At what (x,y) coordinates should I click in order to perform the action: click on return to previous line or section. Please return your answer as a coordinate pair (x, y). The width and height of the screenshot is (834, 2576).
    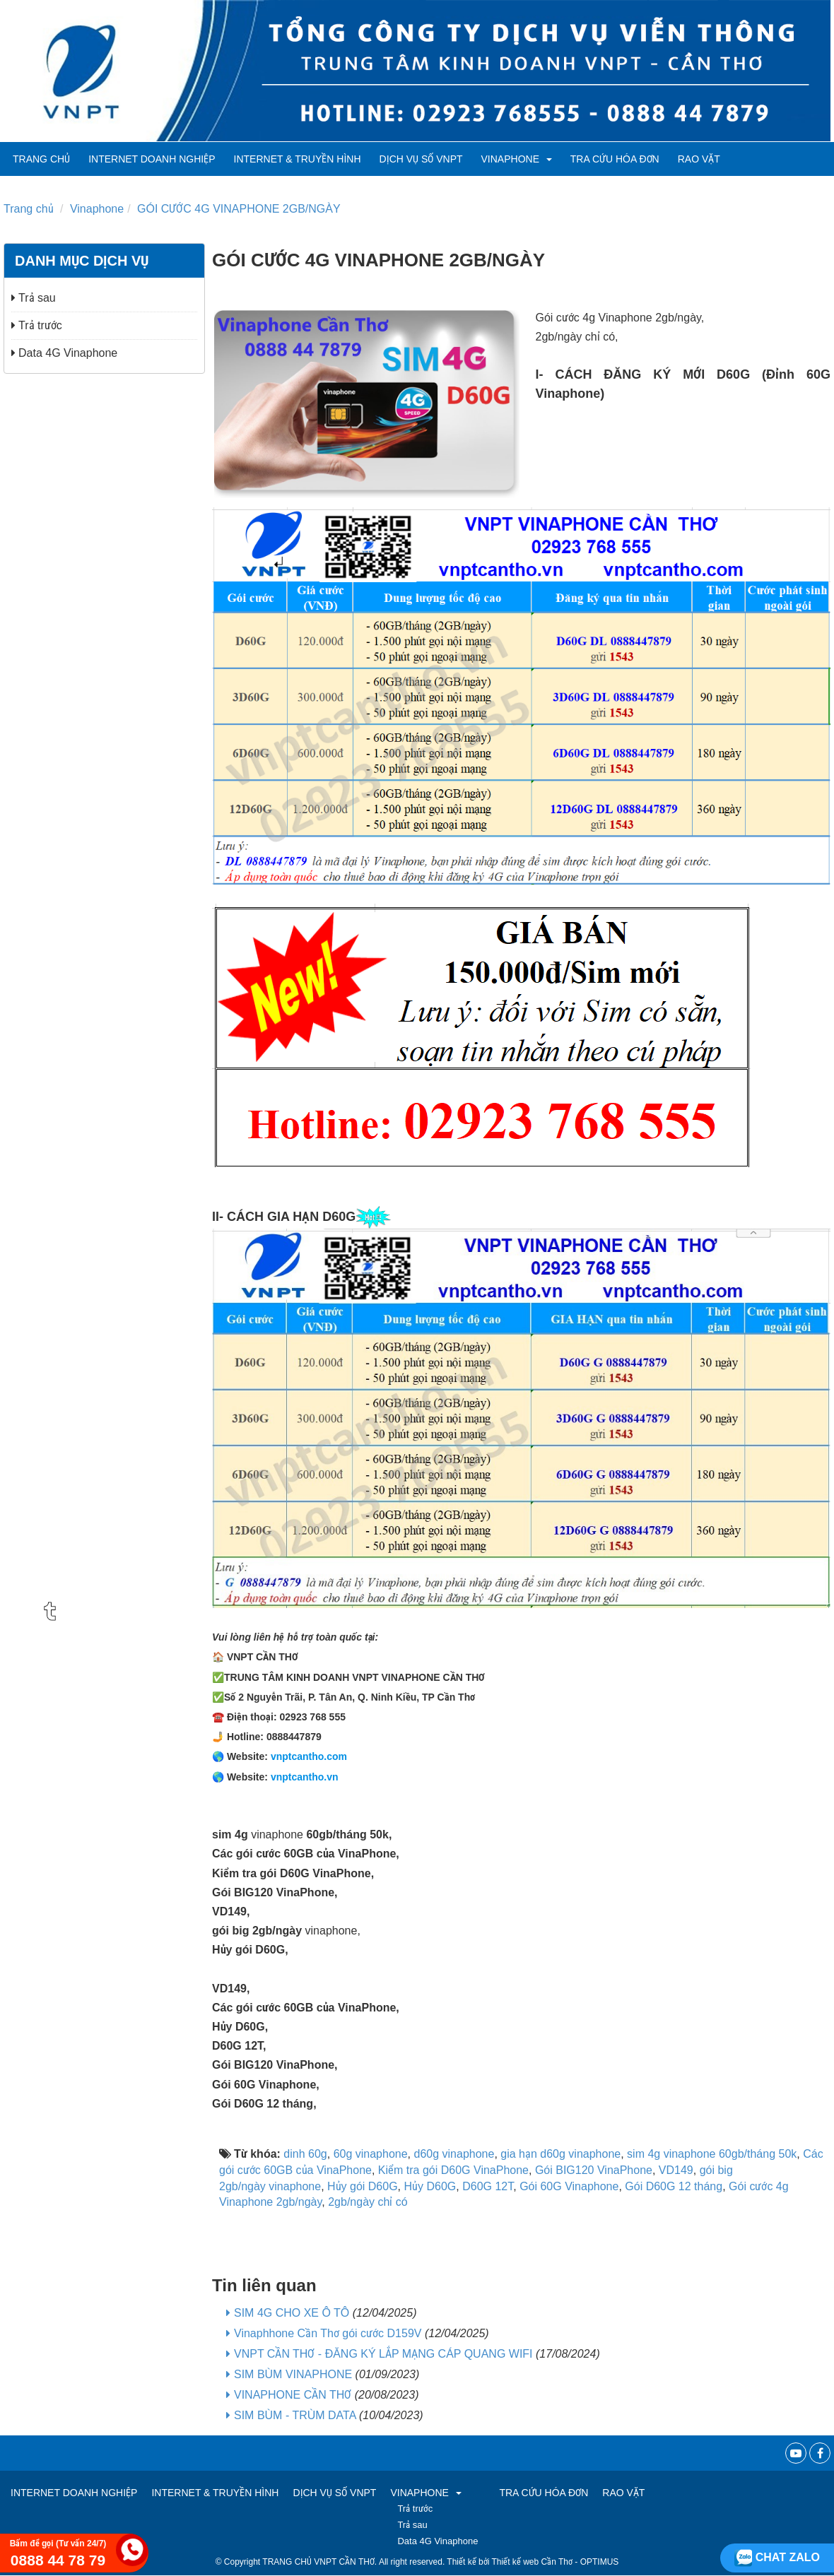
    Looking at the image, I should click on (278, 562).